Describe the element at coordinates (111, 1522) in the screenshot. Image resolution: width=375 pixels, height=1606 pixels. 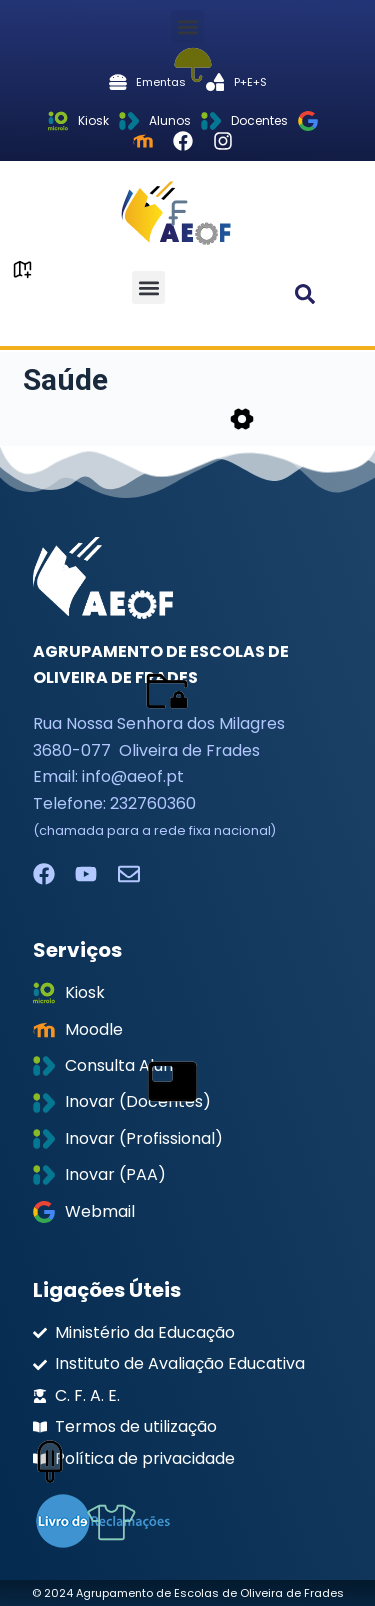
I see `browse clothing or apparel items` at that location.